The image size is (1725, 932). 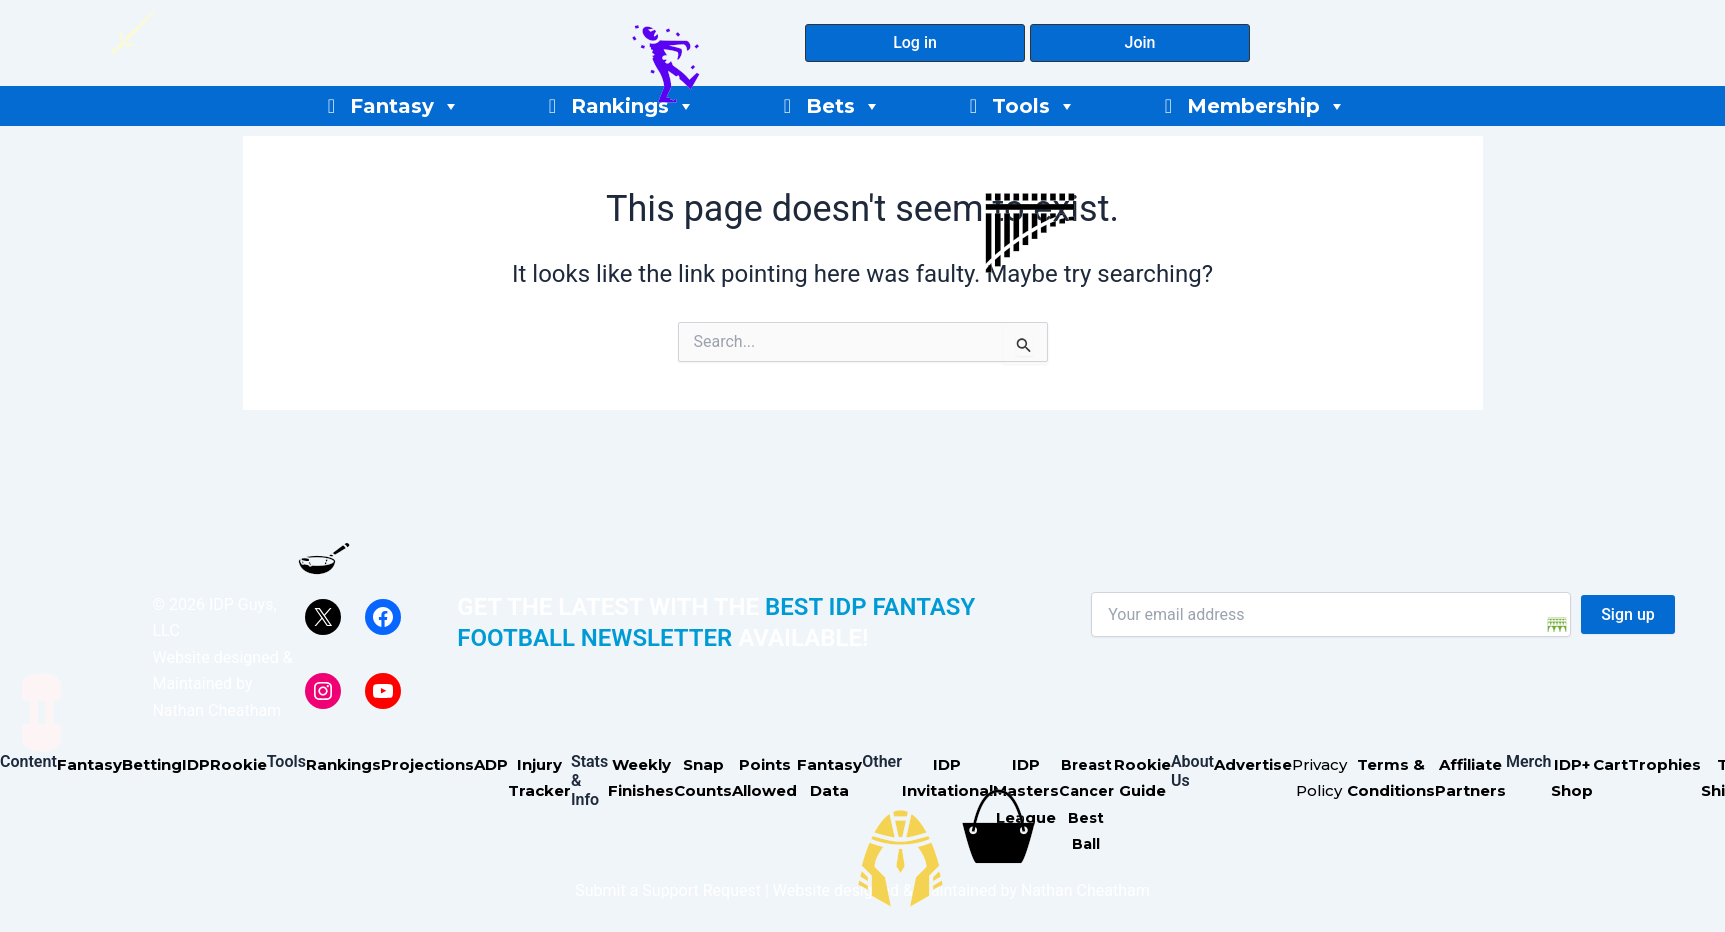 I want to click on access beach or vacation-related items, so click(x=998, y=826).